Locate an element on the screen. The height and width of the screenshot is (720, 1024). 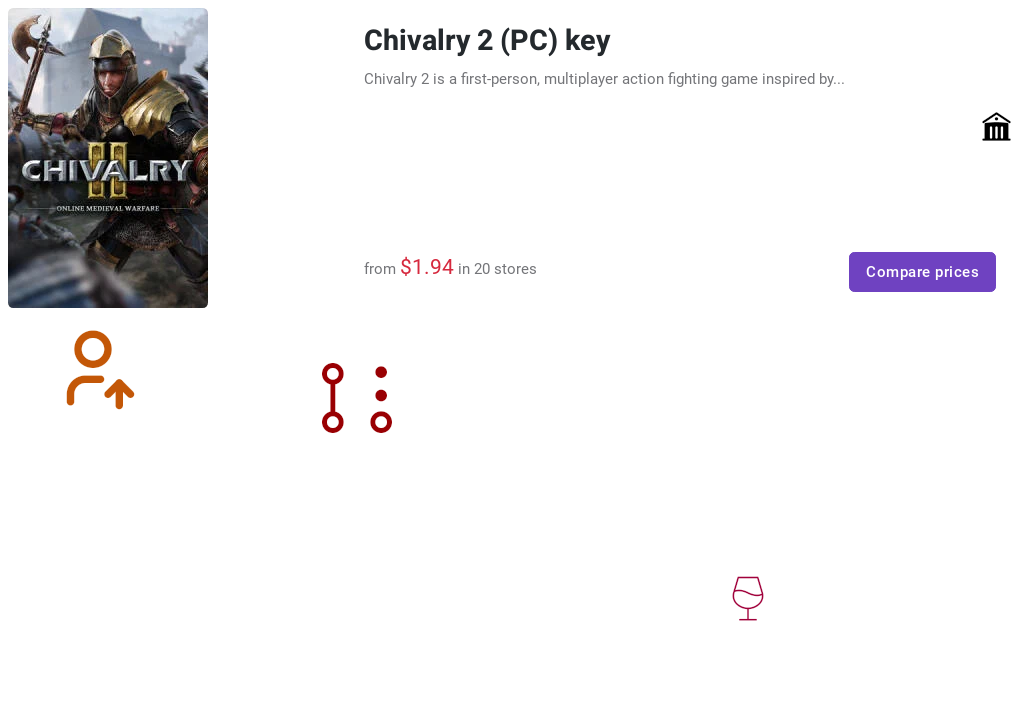
access library or archives is located at coordinates (996, 126).